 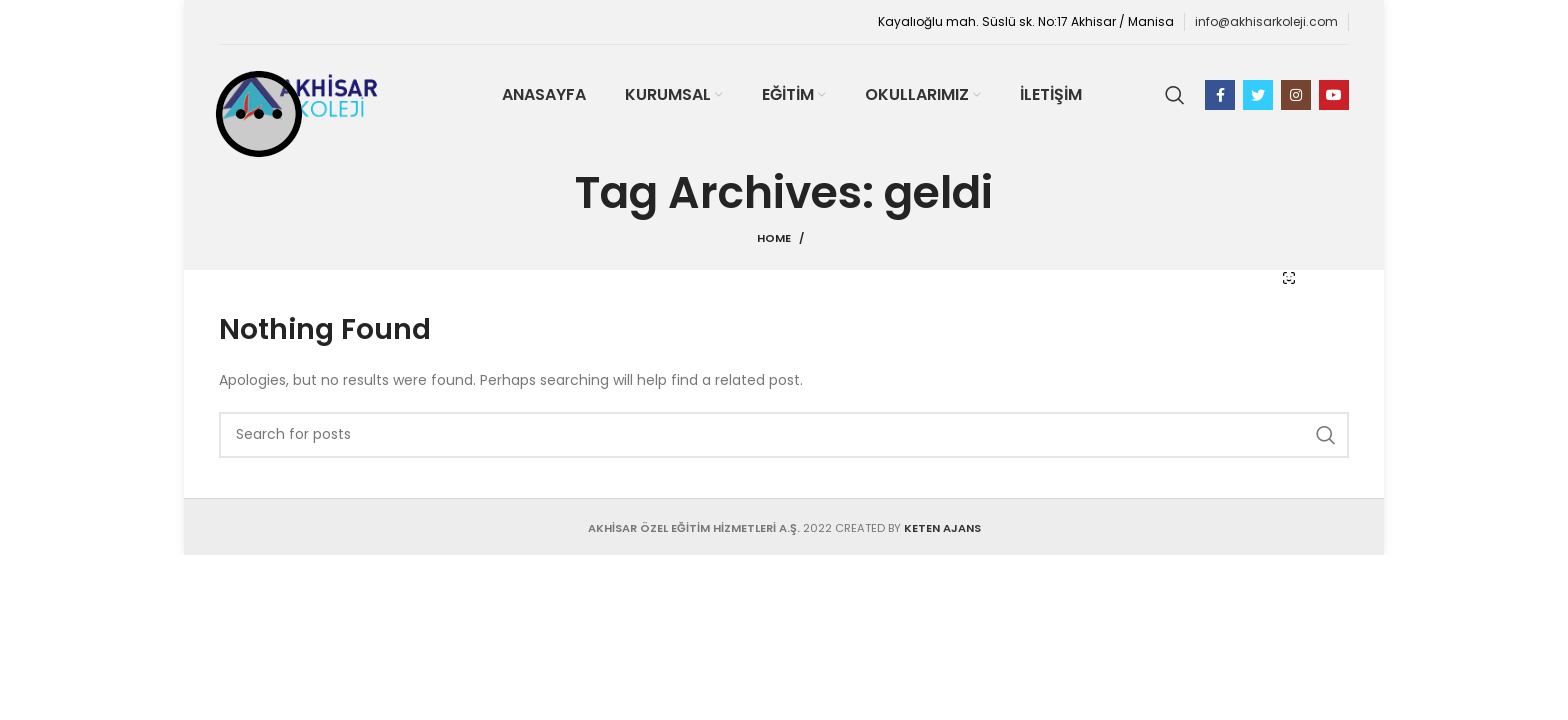 What do you see at coordinates (1289, 278) in the screenshot?
I see `authenticate with face id` at bounding box center [1289, 278].